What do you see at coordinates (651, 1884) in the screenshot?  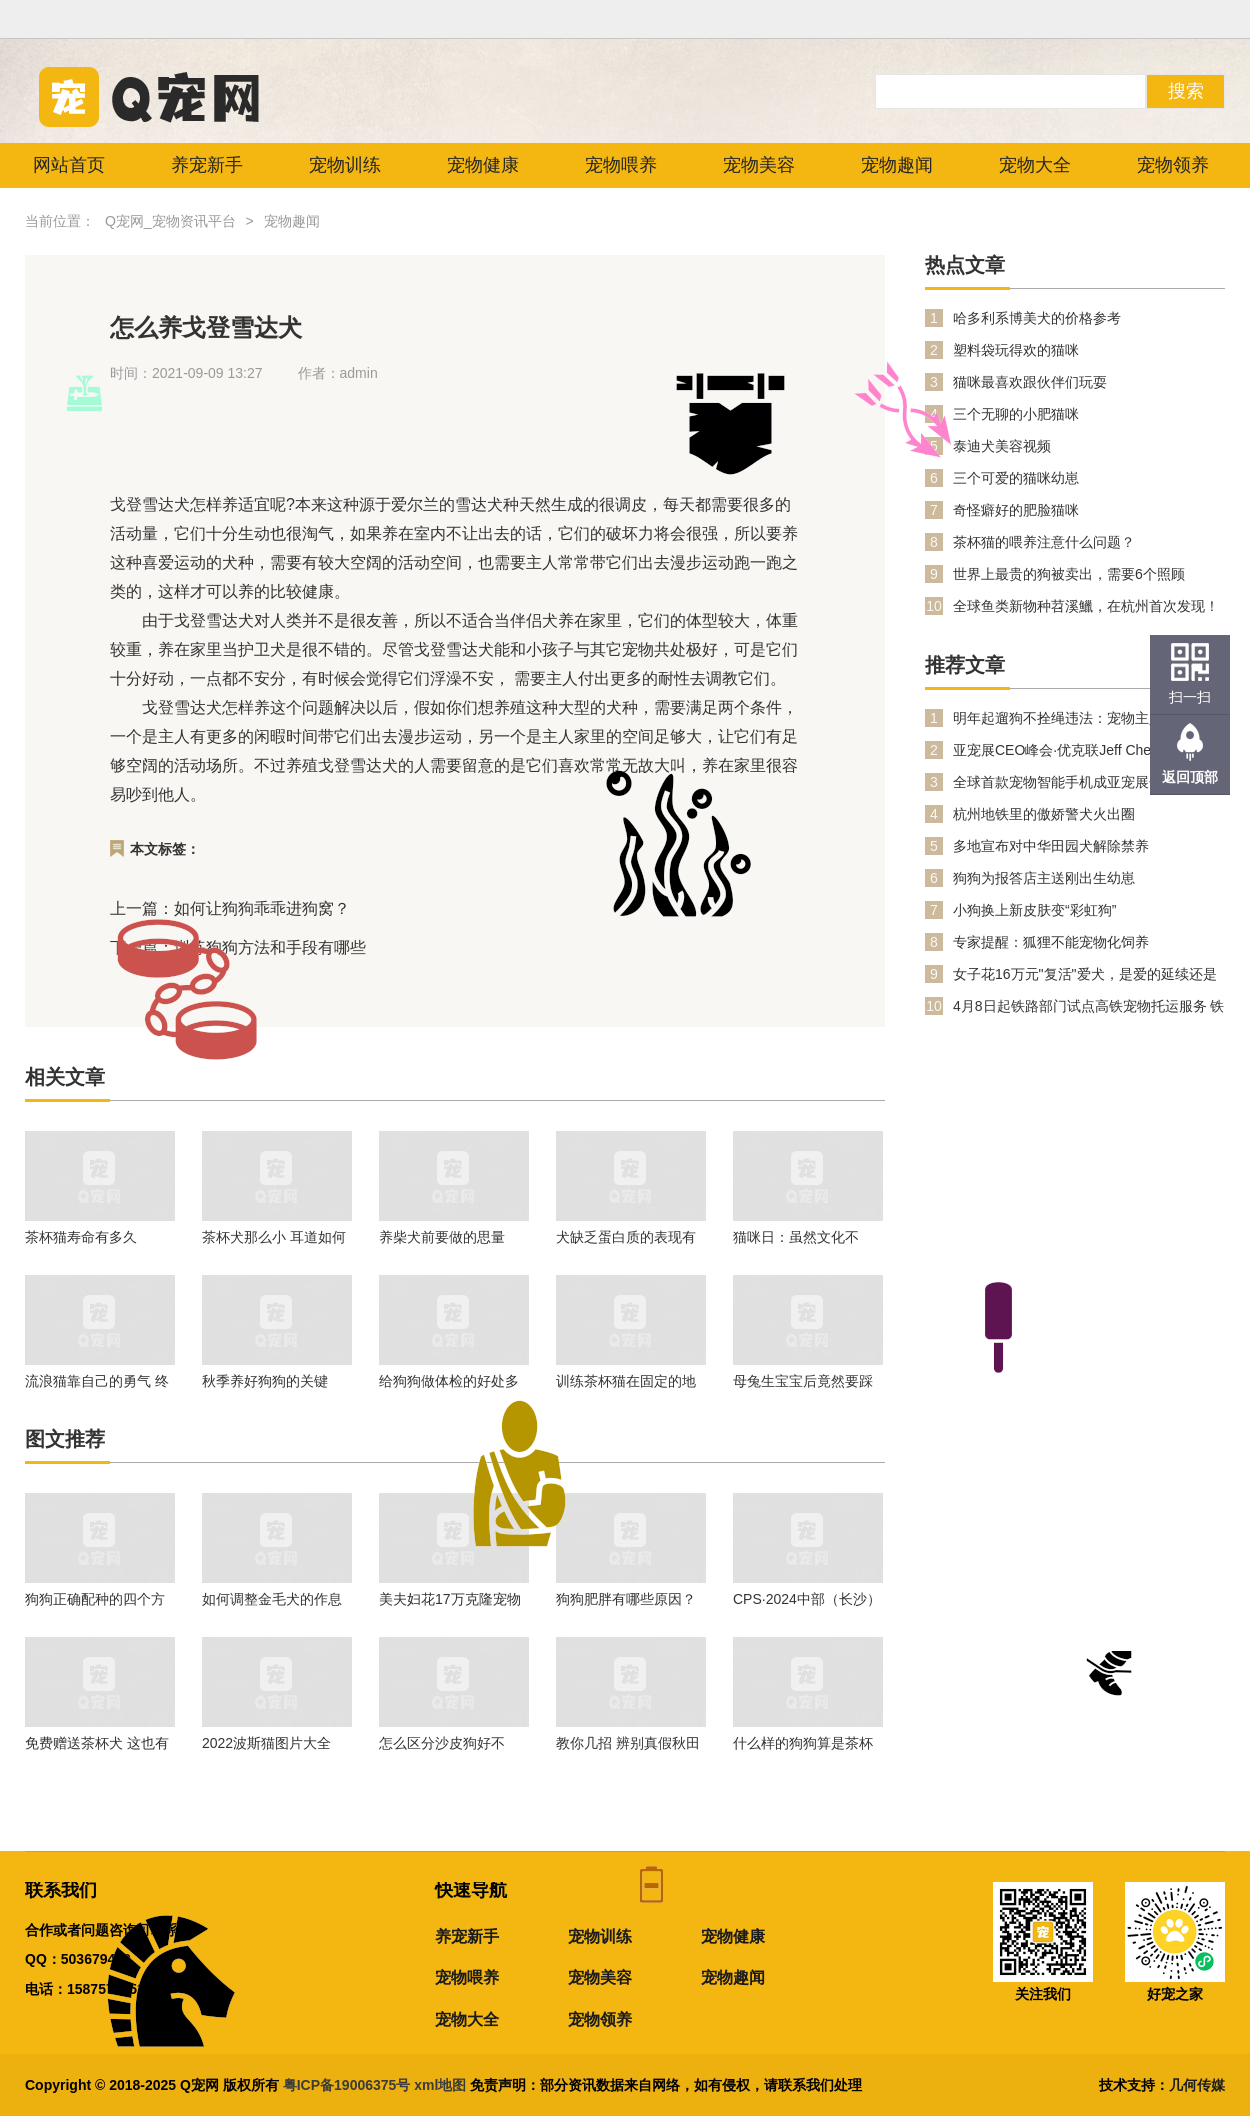 I see `reduce battery usage or power consumption` at bounding box center [651, 1884].